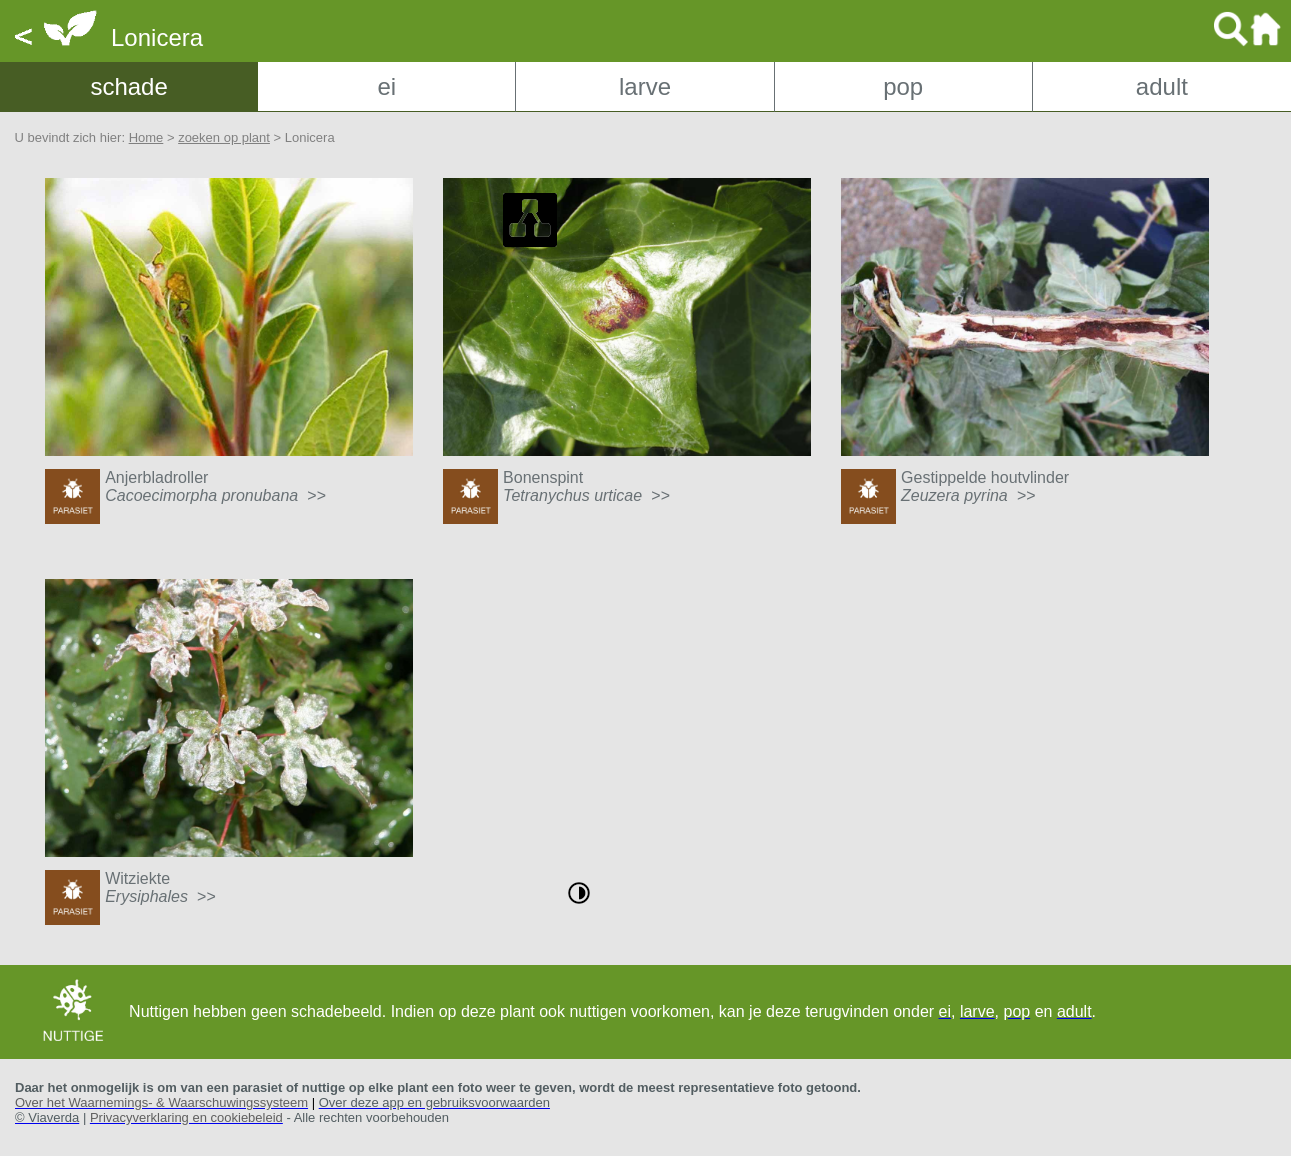 This screenshot has width=1291, height=1156. Describe the element at coordinates (579, 893) in the screenshot. I see `adjust display contrast settings` at that location.